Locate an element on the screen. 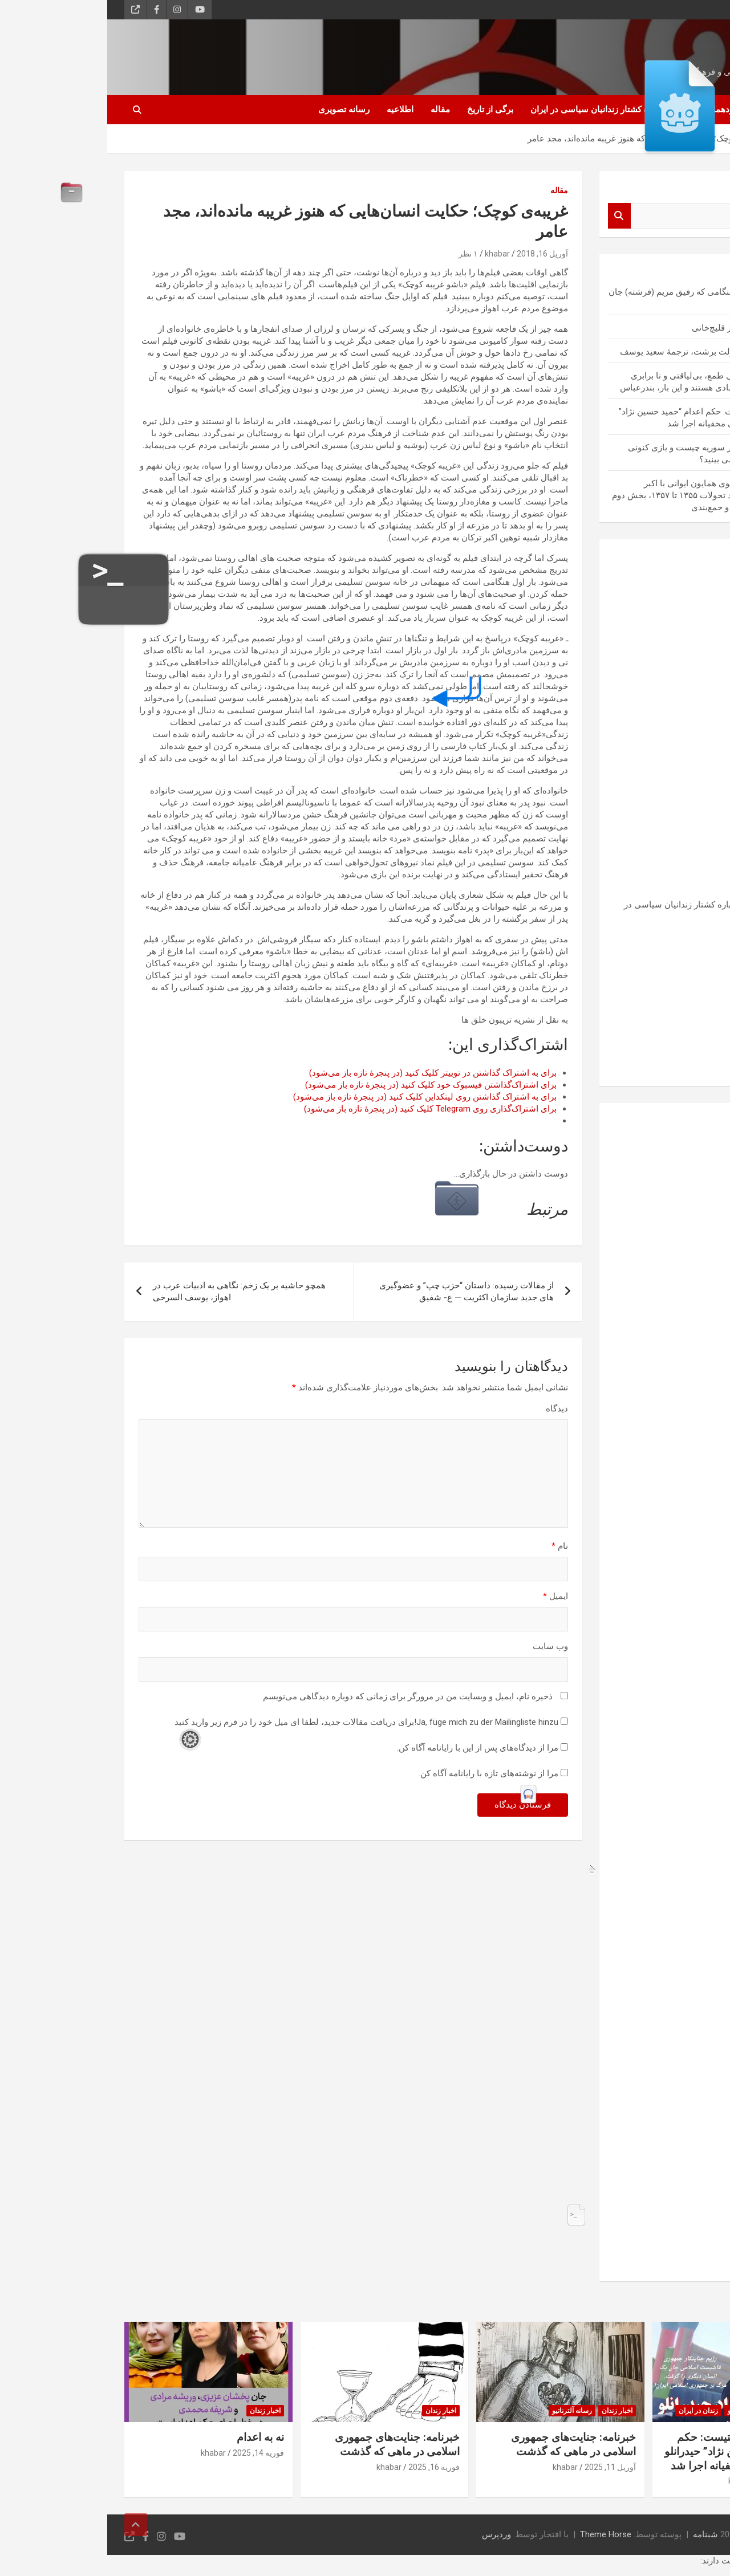  access public or shared files folder is located at coordinates (457, 1198).